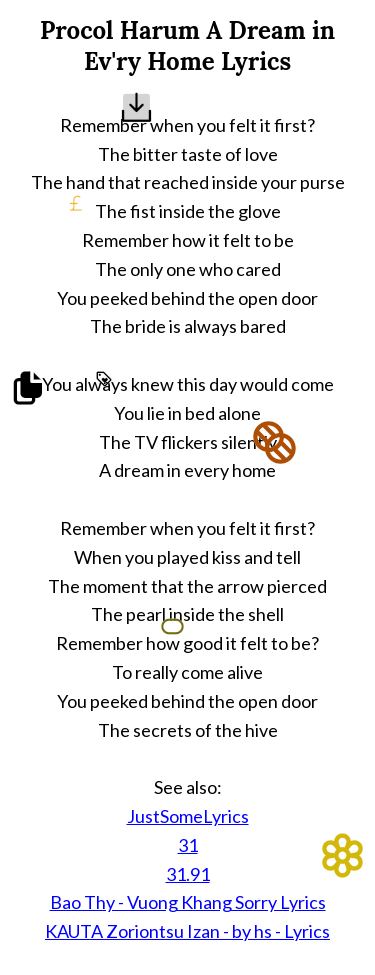 Image resolution: width=375 pixels, height=975 pixels. I want to click on download a file to your device, so click(136, 108).